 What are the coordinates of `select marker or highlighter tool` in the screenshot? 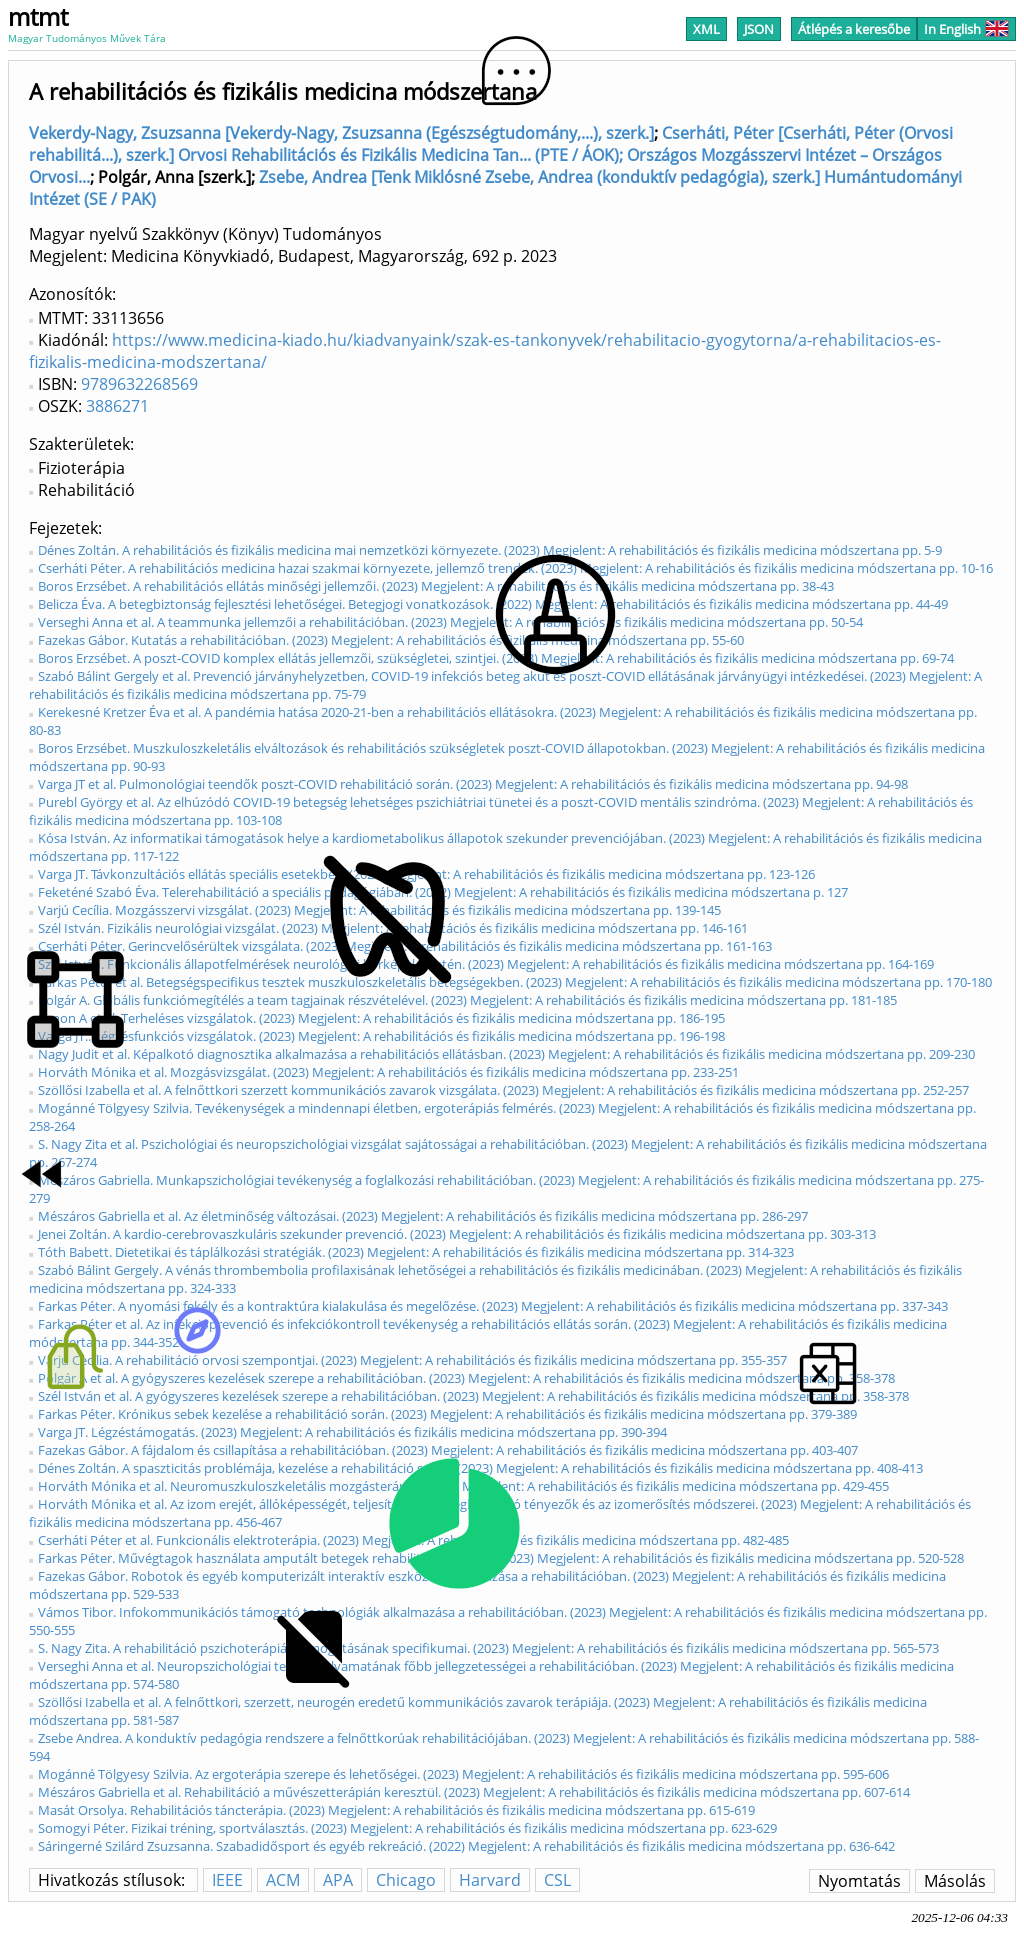 It's located at (555, 614).